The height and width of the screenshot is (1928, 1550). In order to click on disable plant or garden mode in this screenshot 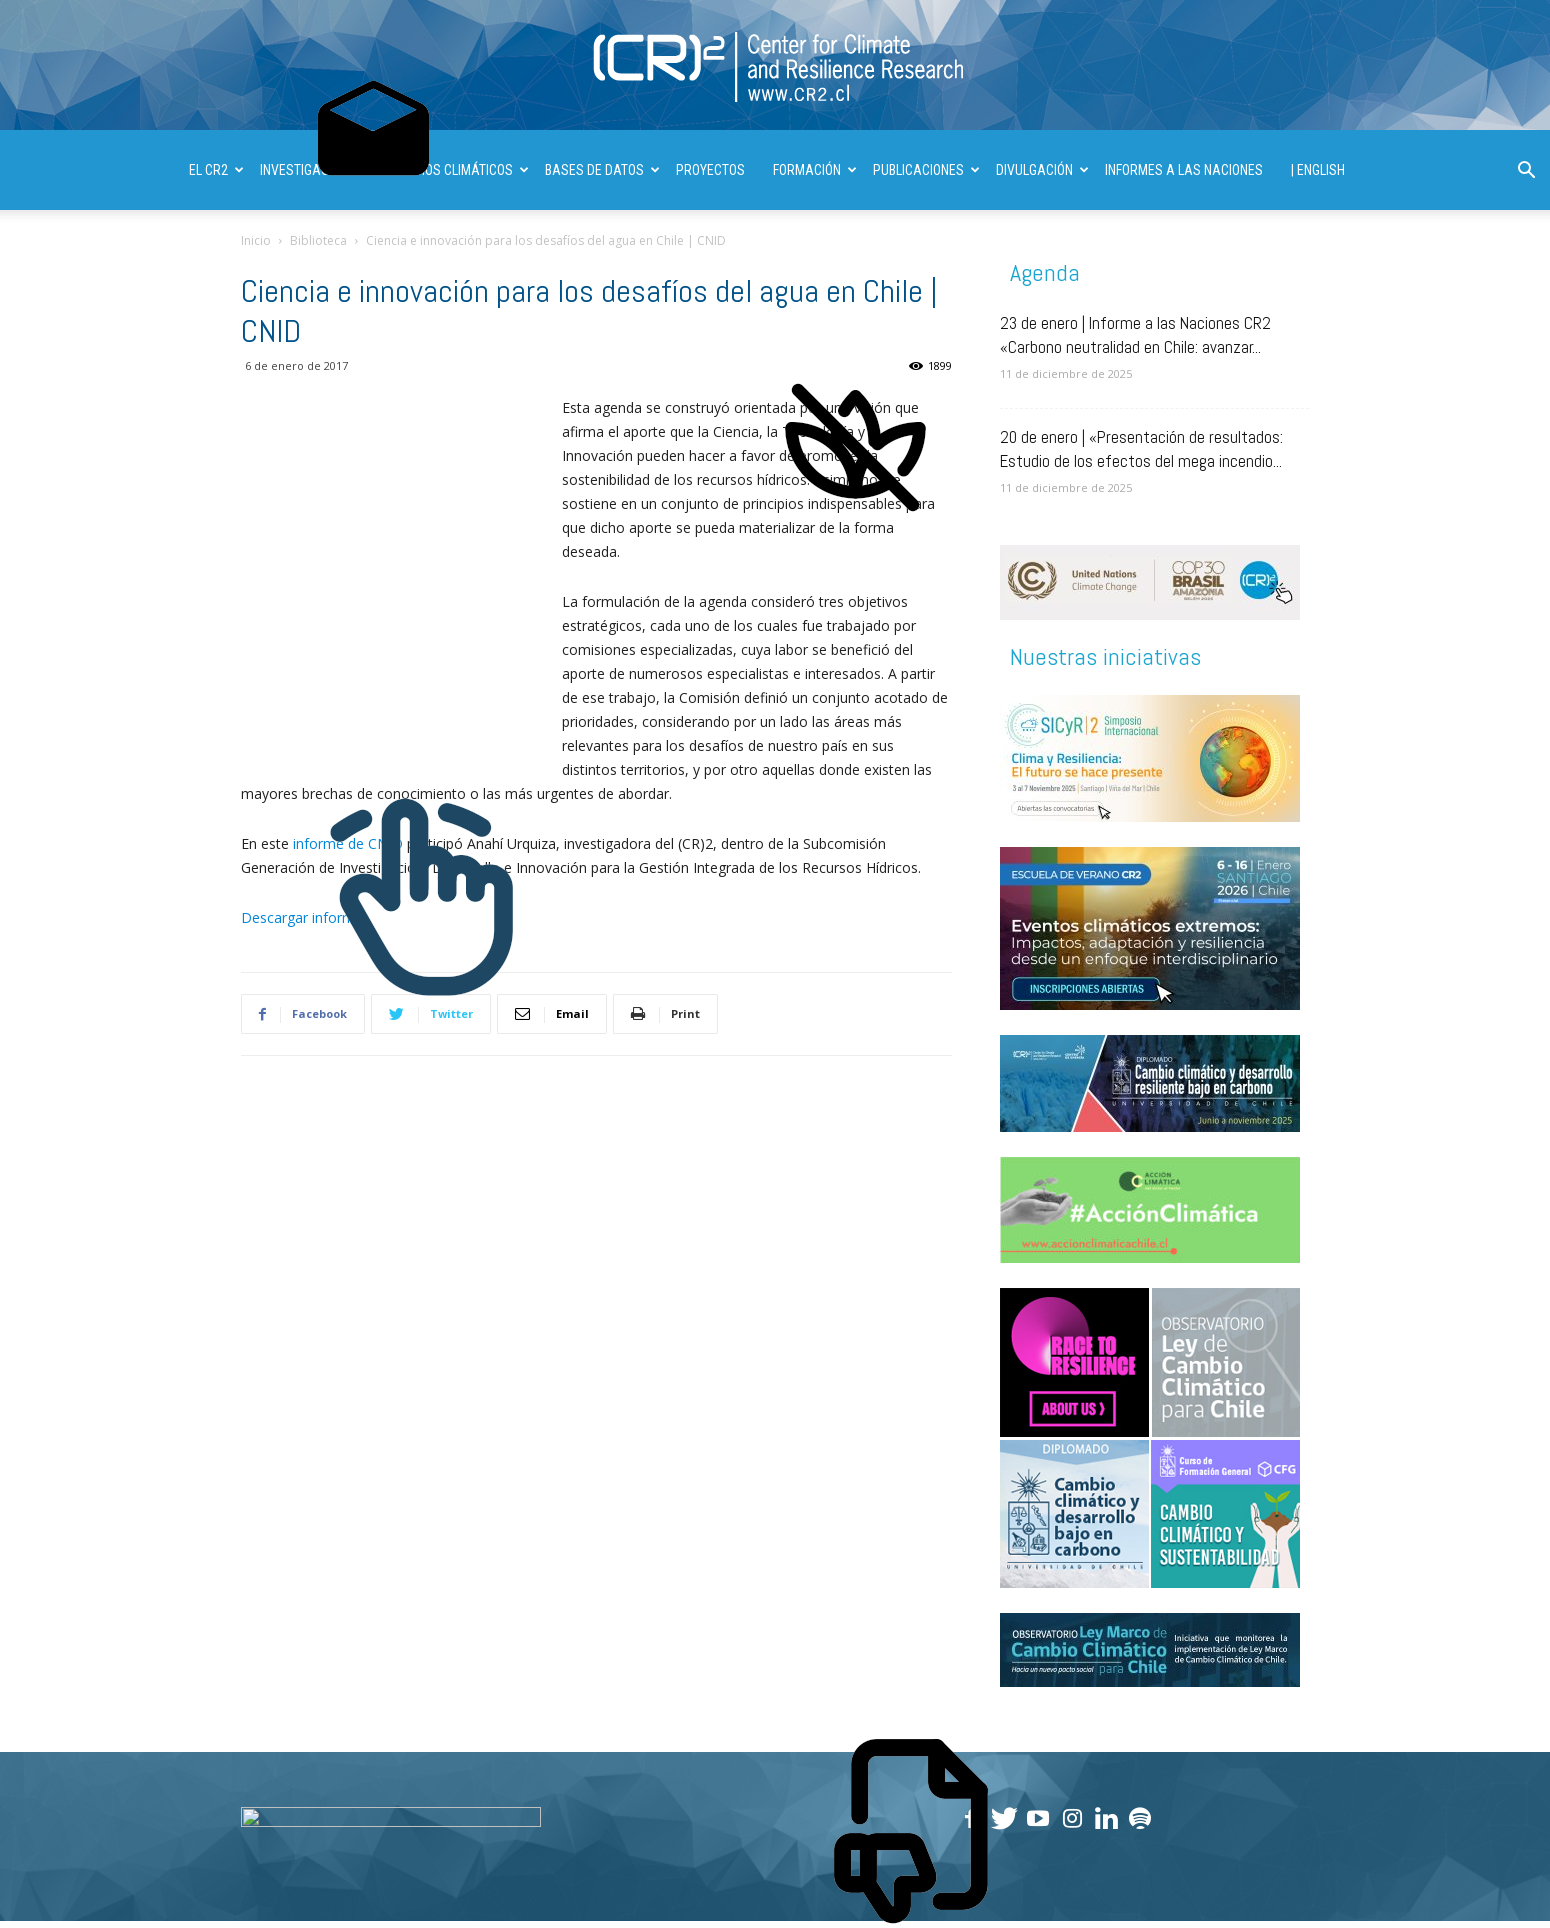, I will do `click(855, 447)`.